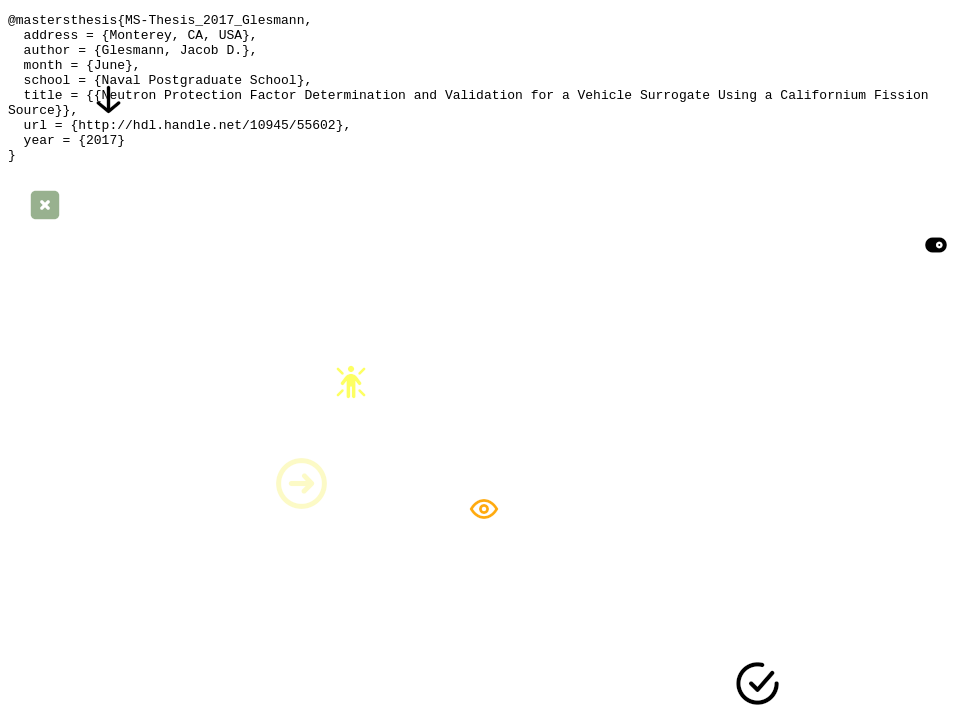 This screenshot has width=978, height=720. Describe the element at coordinates (301, 483) in the screenshot. I see `proceed to the next step` at that location.